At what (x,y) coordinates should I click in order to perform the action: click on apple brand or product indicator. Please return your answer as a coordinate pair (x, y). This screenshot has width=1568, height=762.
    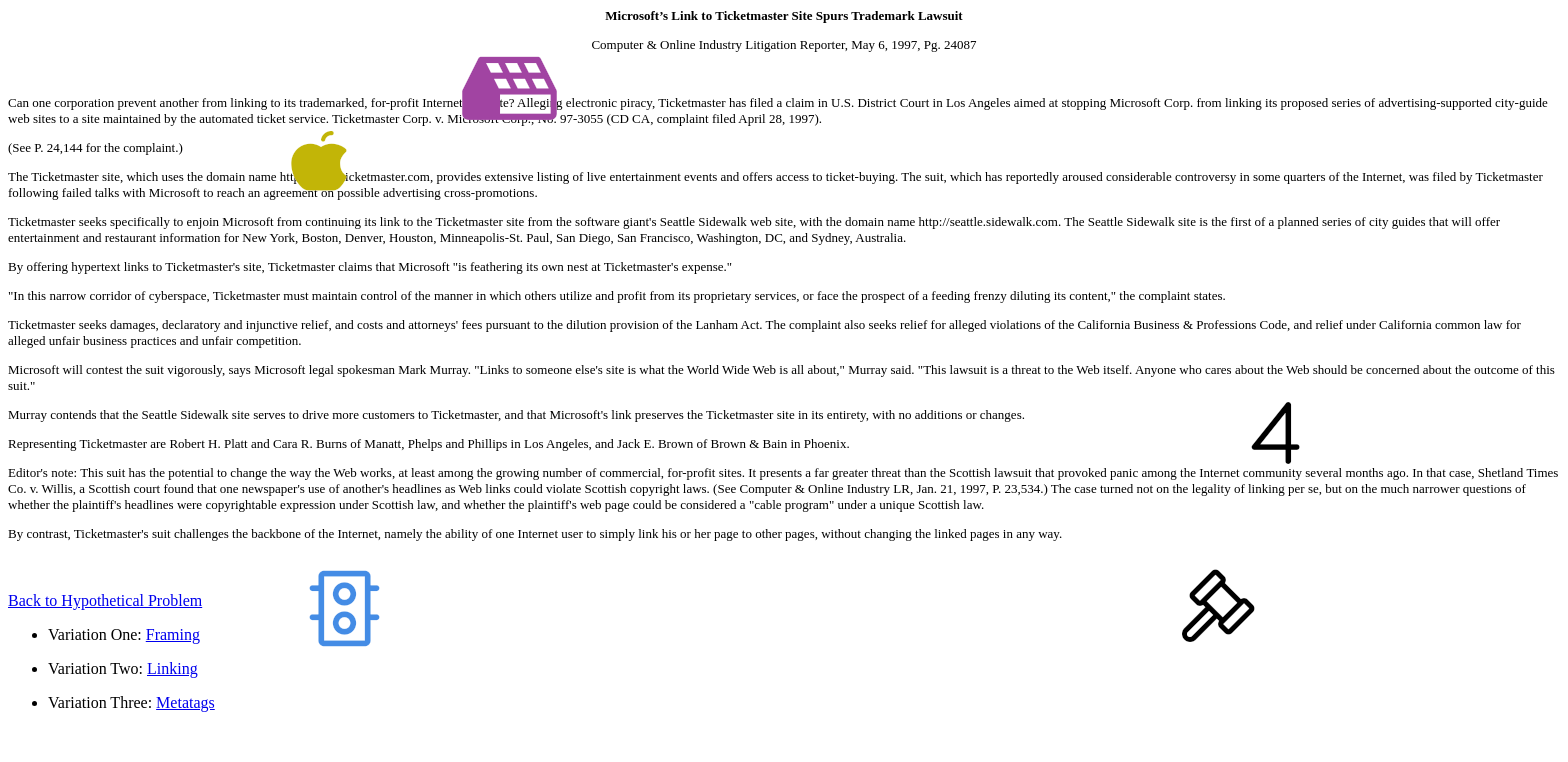
    Looking at the image, I should click on (321, 165).